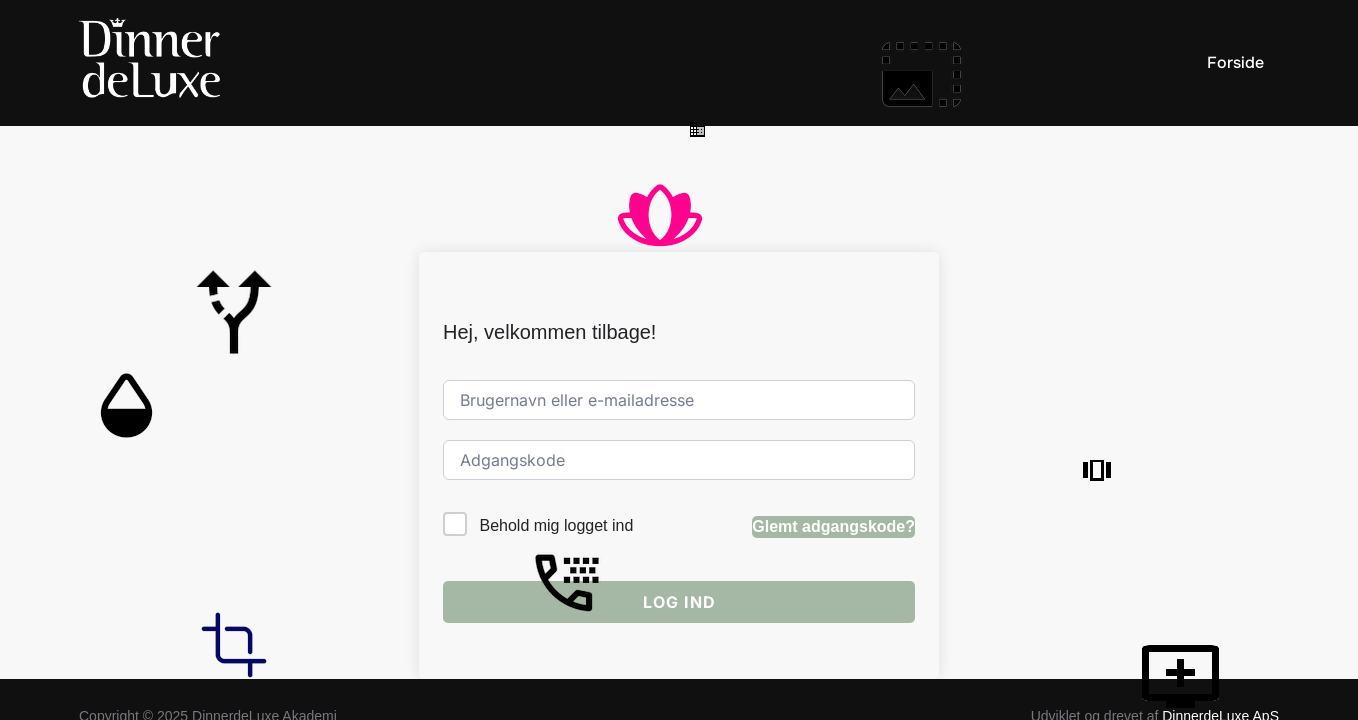 Image resolution: width=1358 pixels, height=720 pixels. I want to click on view company or organization profile, so click(697, 129).